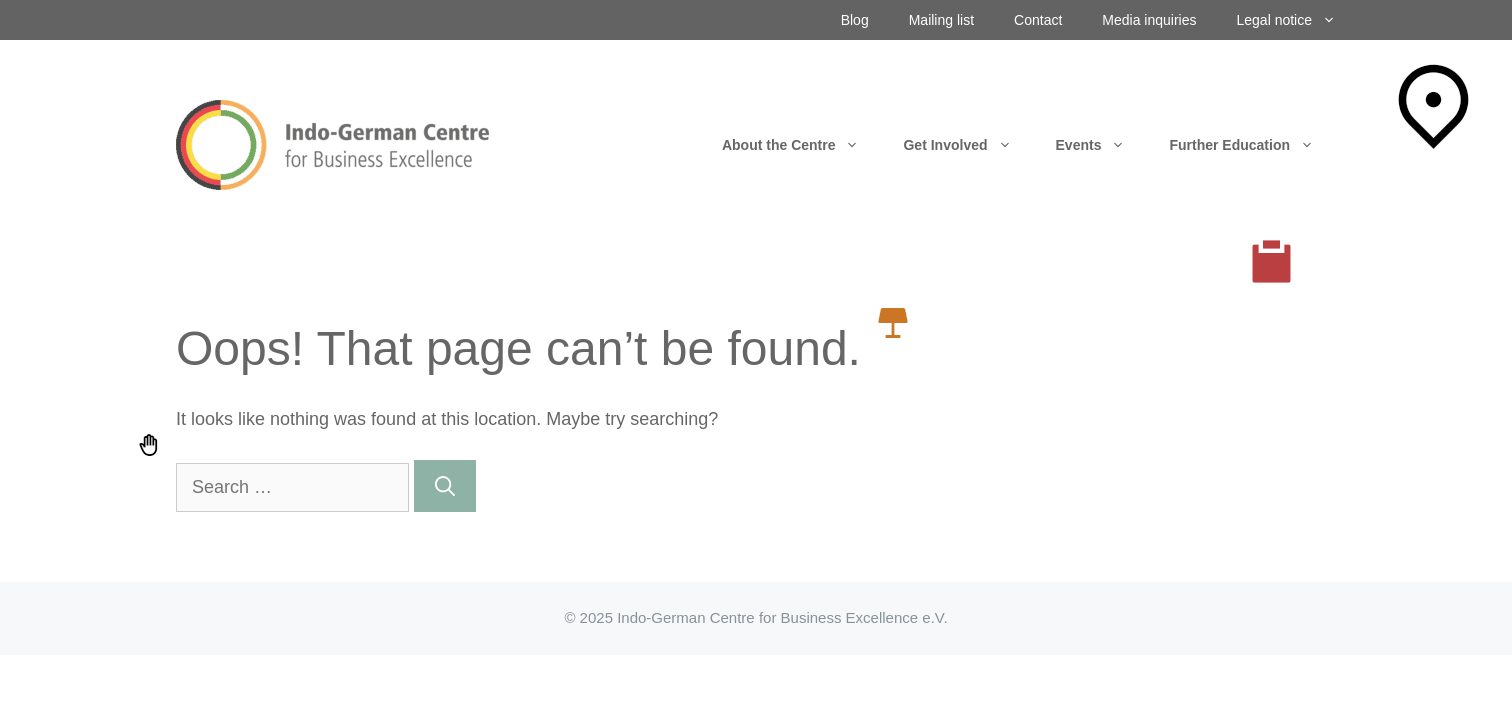  I want to click on open keynote presentation app, so click(893, 323).